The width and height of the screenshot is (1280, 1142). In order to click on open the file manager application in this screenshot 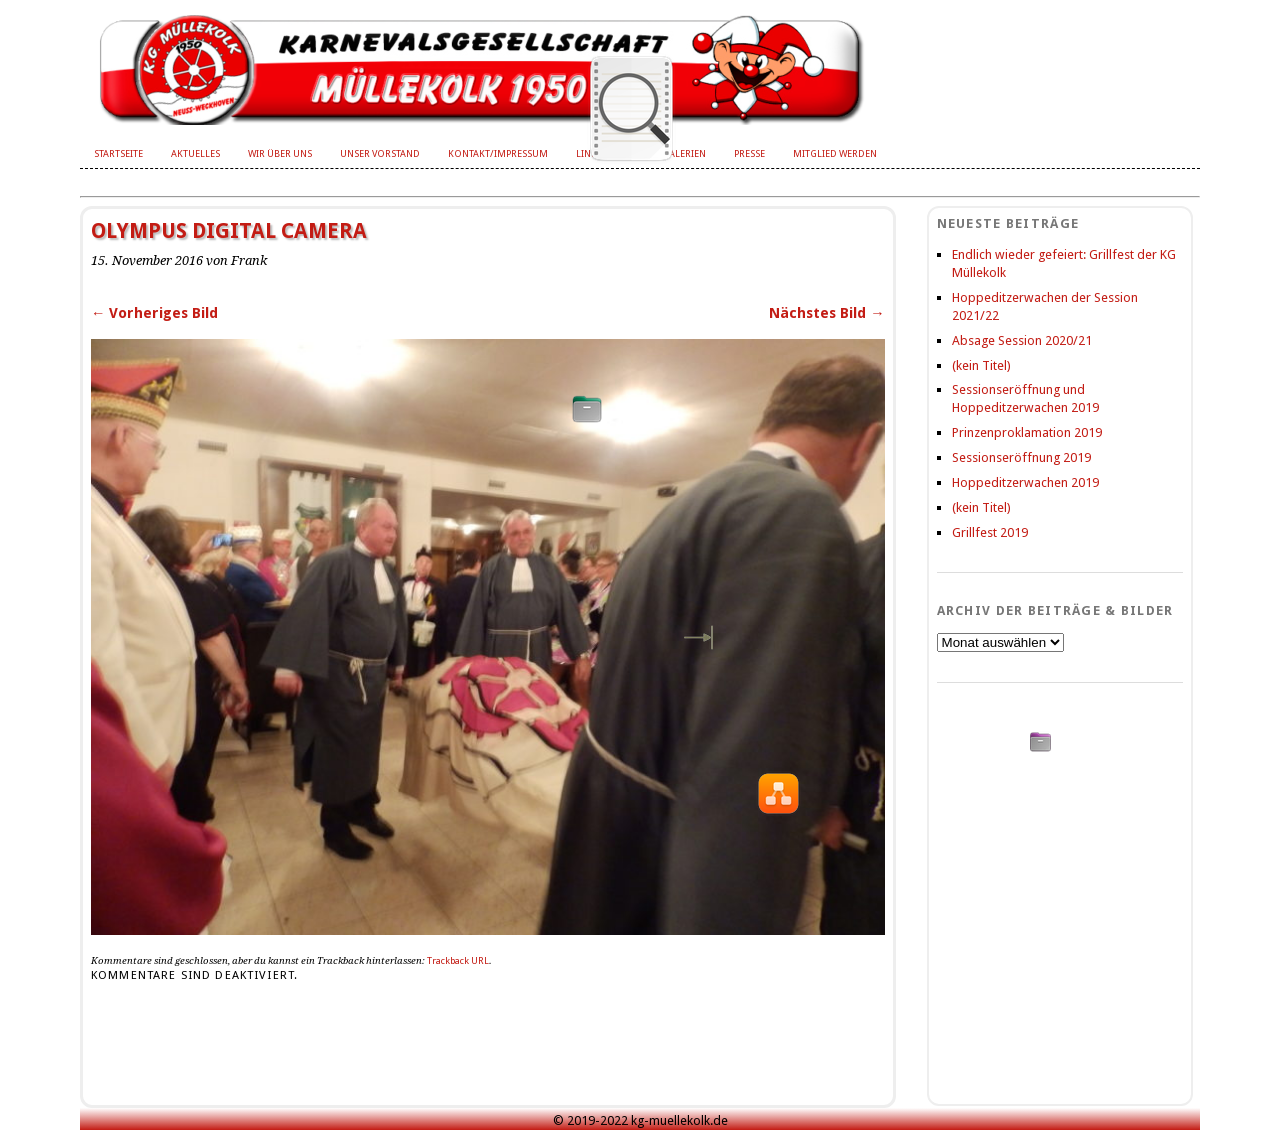, I will do `click(1040, 741)`.